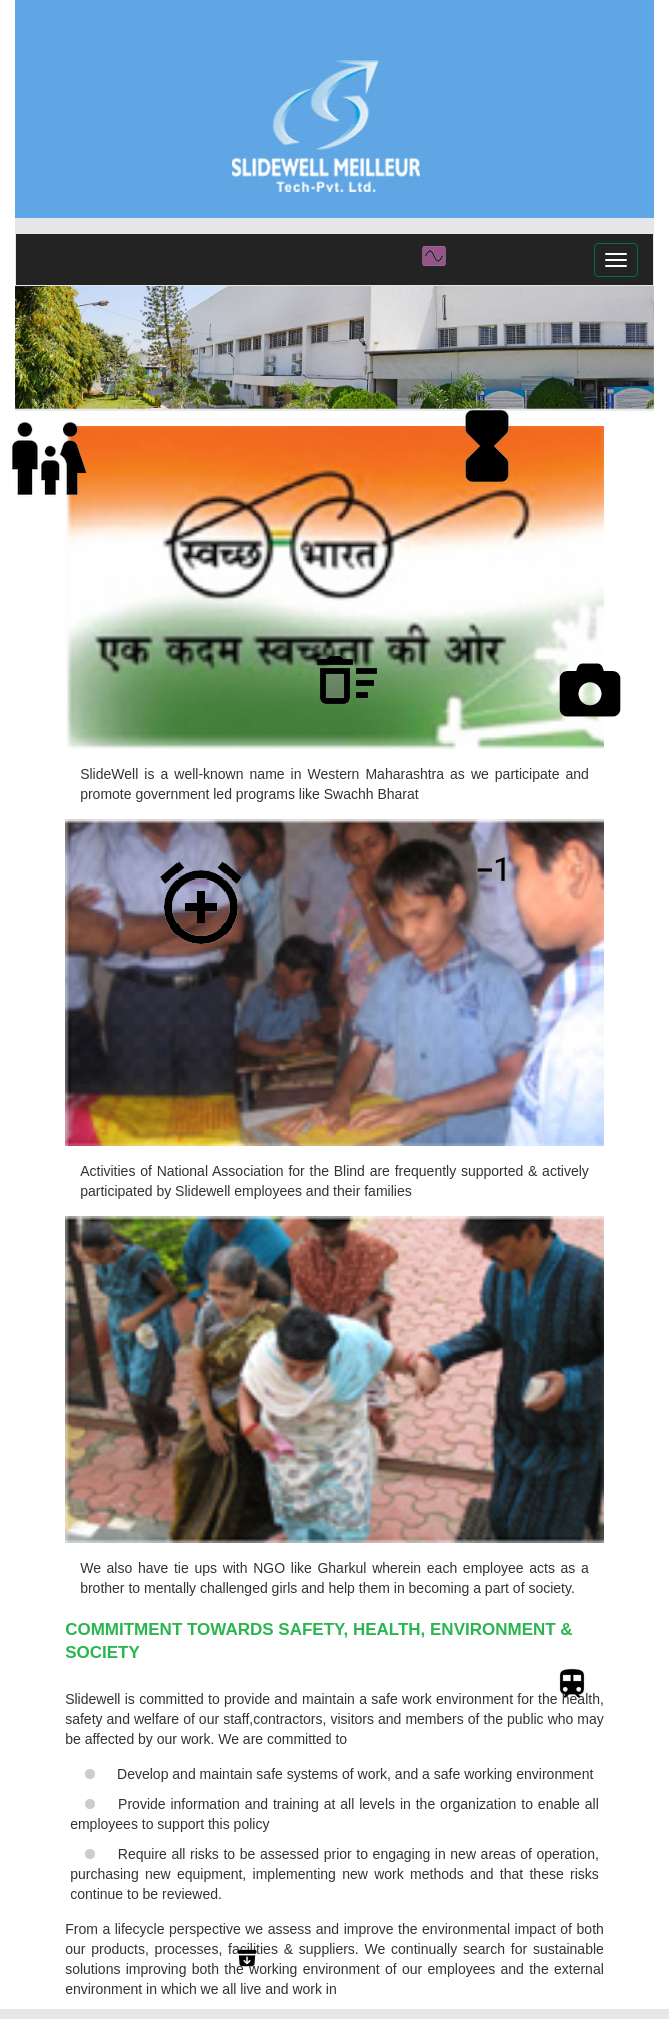 This screenshot has width=669, height=2029. What do you see at coordinates (590, 690) in the screenshot?
I see `take a photo` at bounding box center [590, 690].